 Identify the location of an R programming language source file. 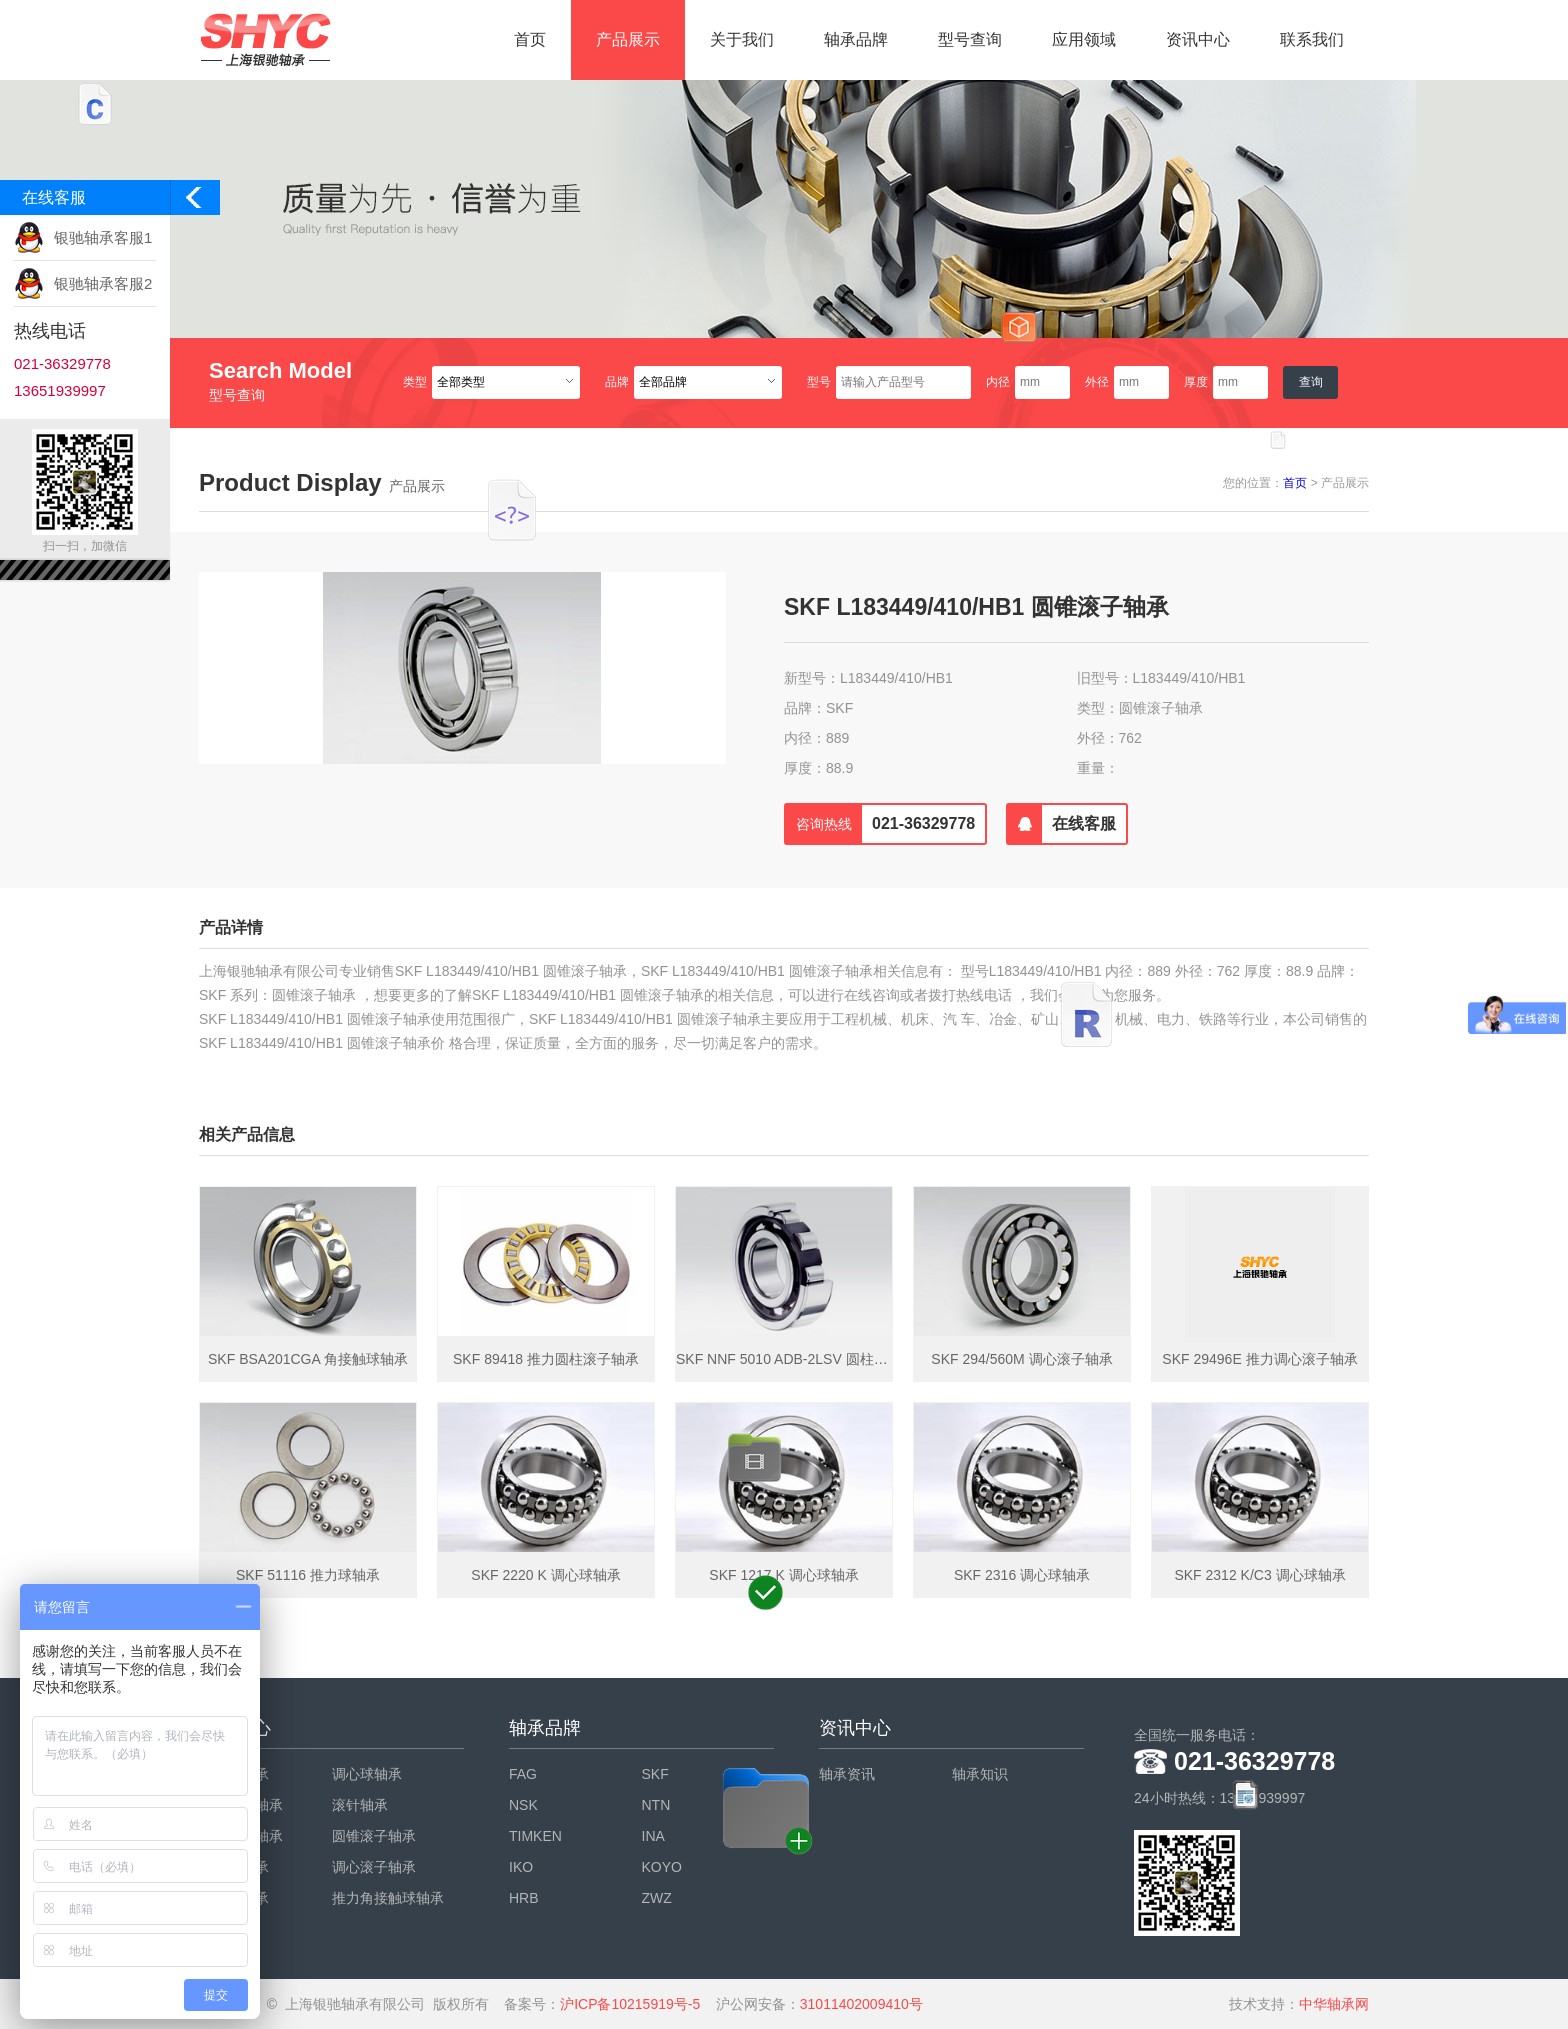
(1086, 1014).